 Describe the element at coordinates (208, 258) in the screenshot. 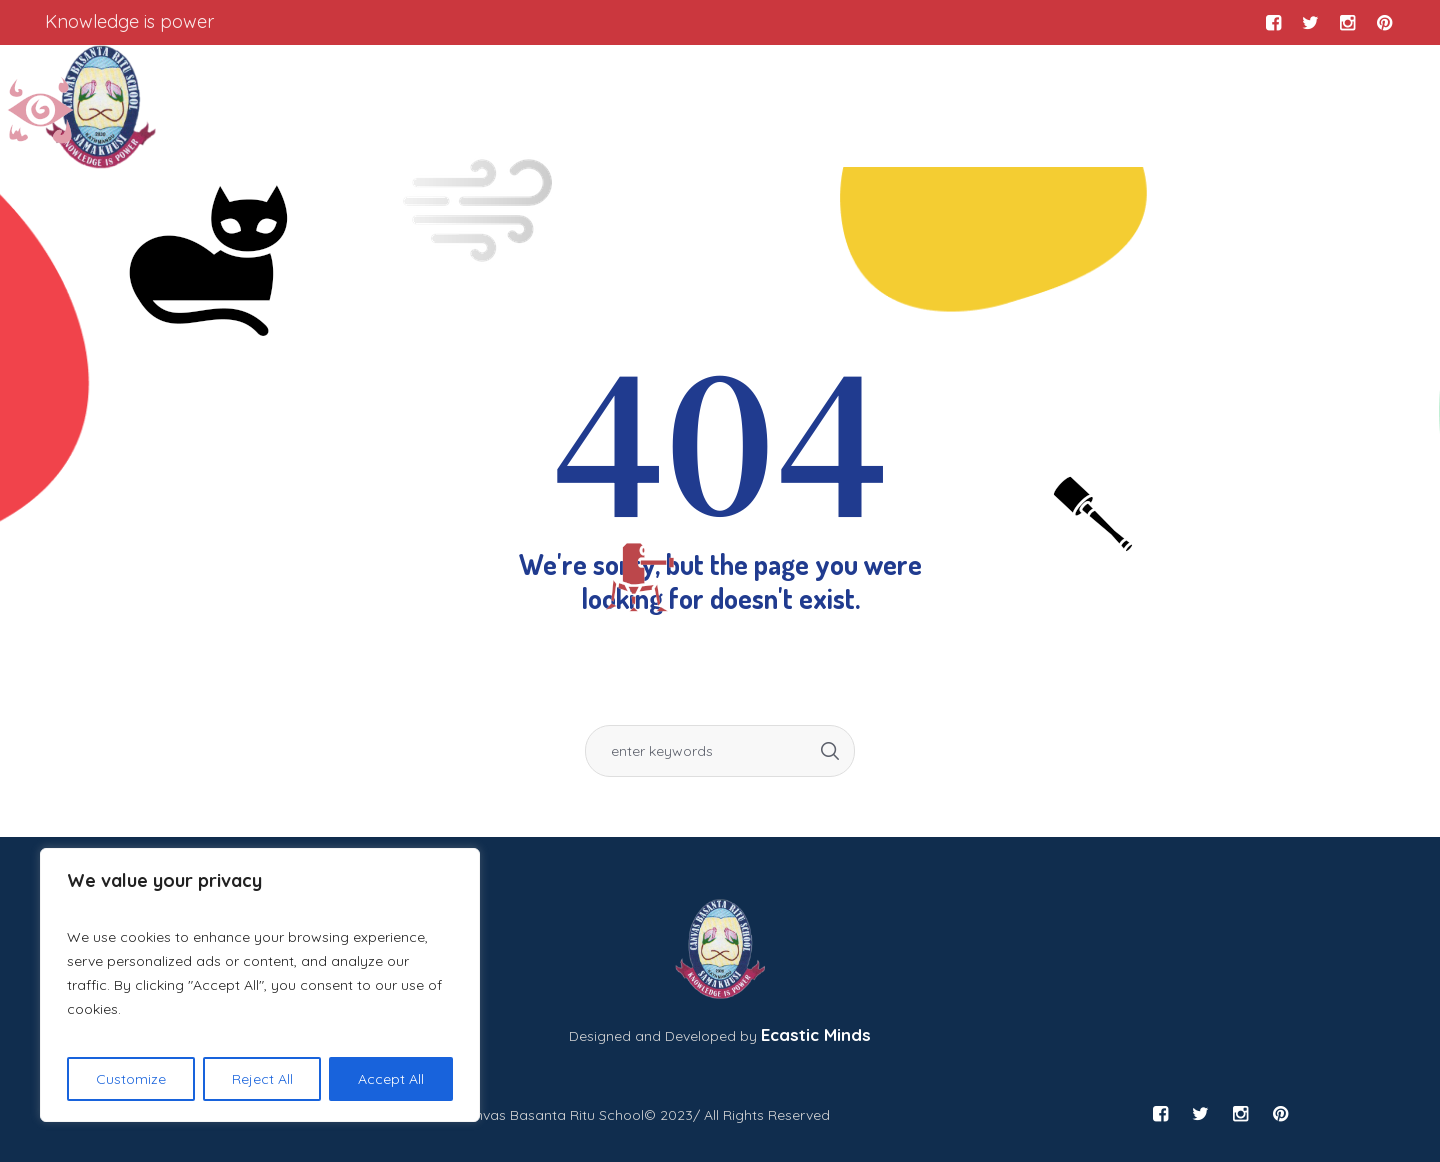

I see `select cat as your avatar or character` at that location.